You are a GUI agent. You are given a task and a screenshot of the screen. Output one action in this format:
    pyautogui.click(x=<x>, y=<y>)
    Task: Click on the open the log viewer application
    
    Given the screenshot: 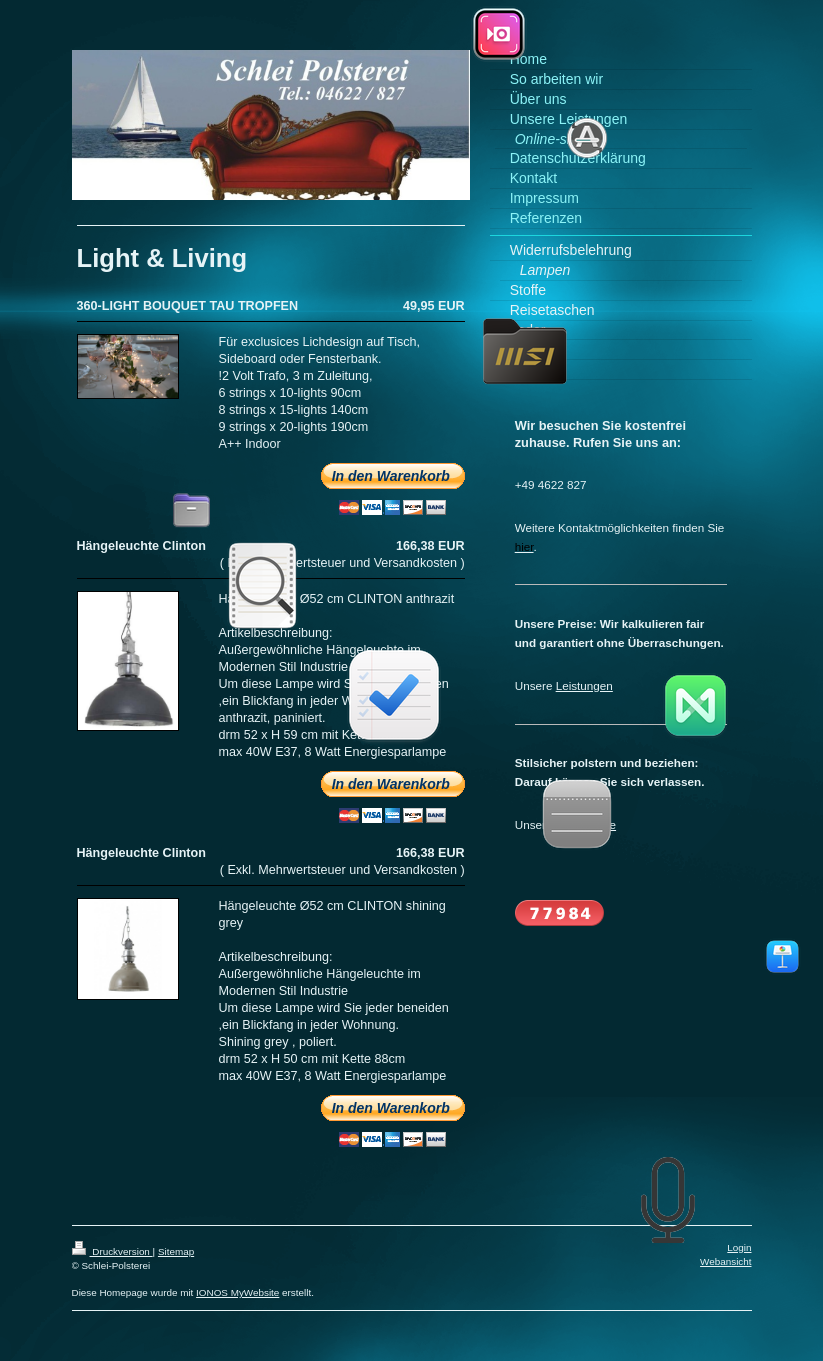 What is the action you would take?
    pyautogui.click(x=262, y=585)
    